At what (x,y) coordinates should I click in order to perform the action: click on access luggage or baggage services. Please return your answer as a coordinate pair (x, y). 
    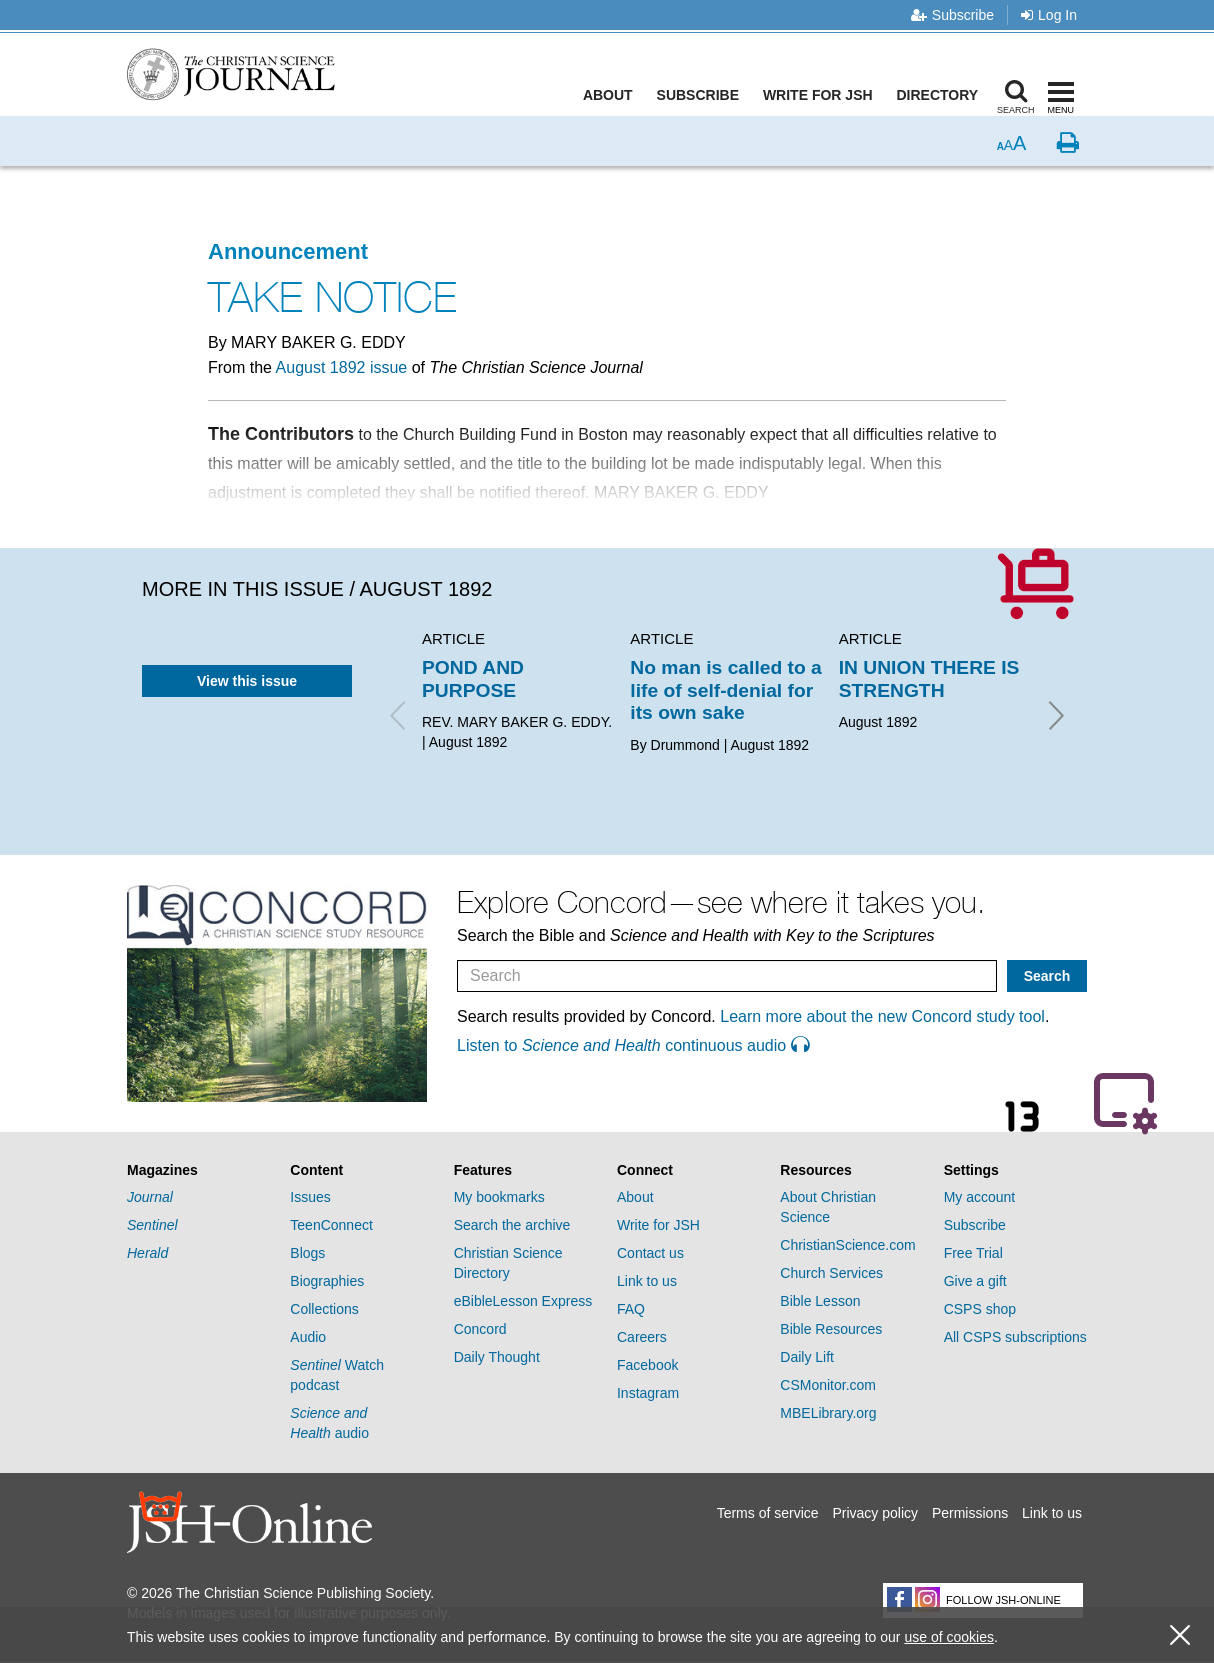
    Looking at the image, I should click on (1034, 582).